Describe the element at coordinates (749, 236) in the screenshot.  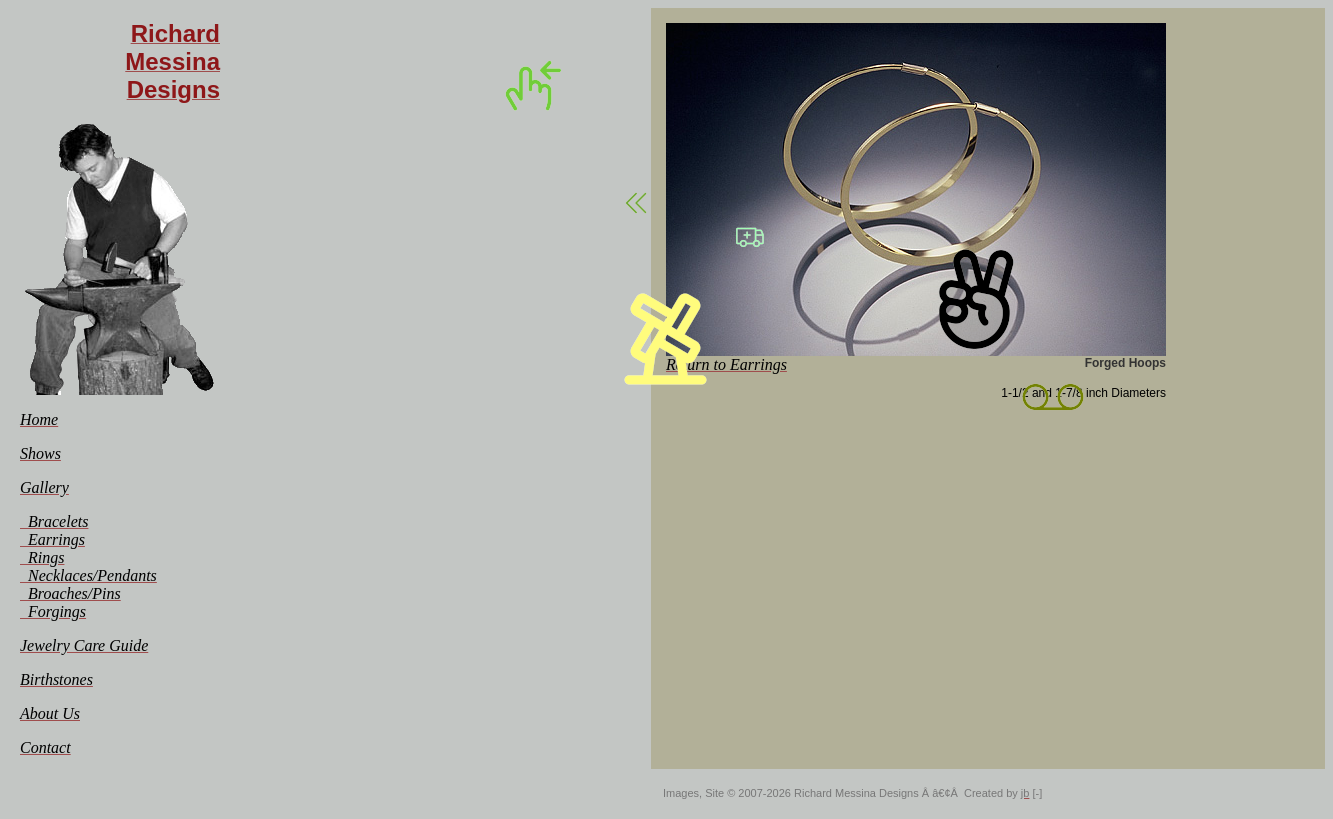
I see `access emergency medical services` at that location.